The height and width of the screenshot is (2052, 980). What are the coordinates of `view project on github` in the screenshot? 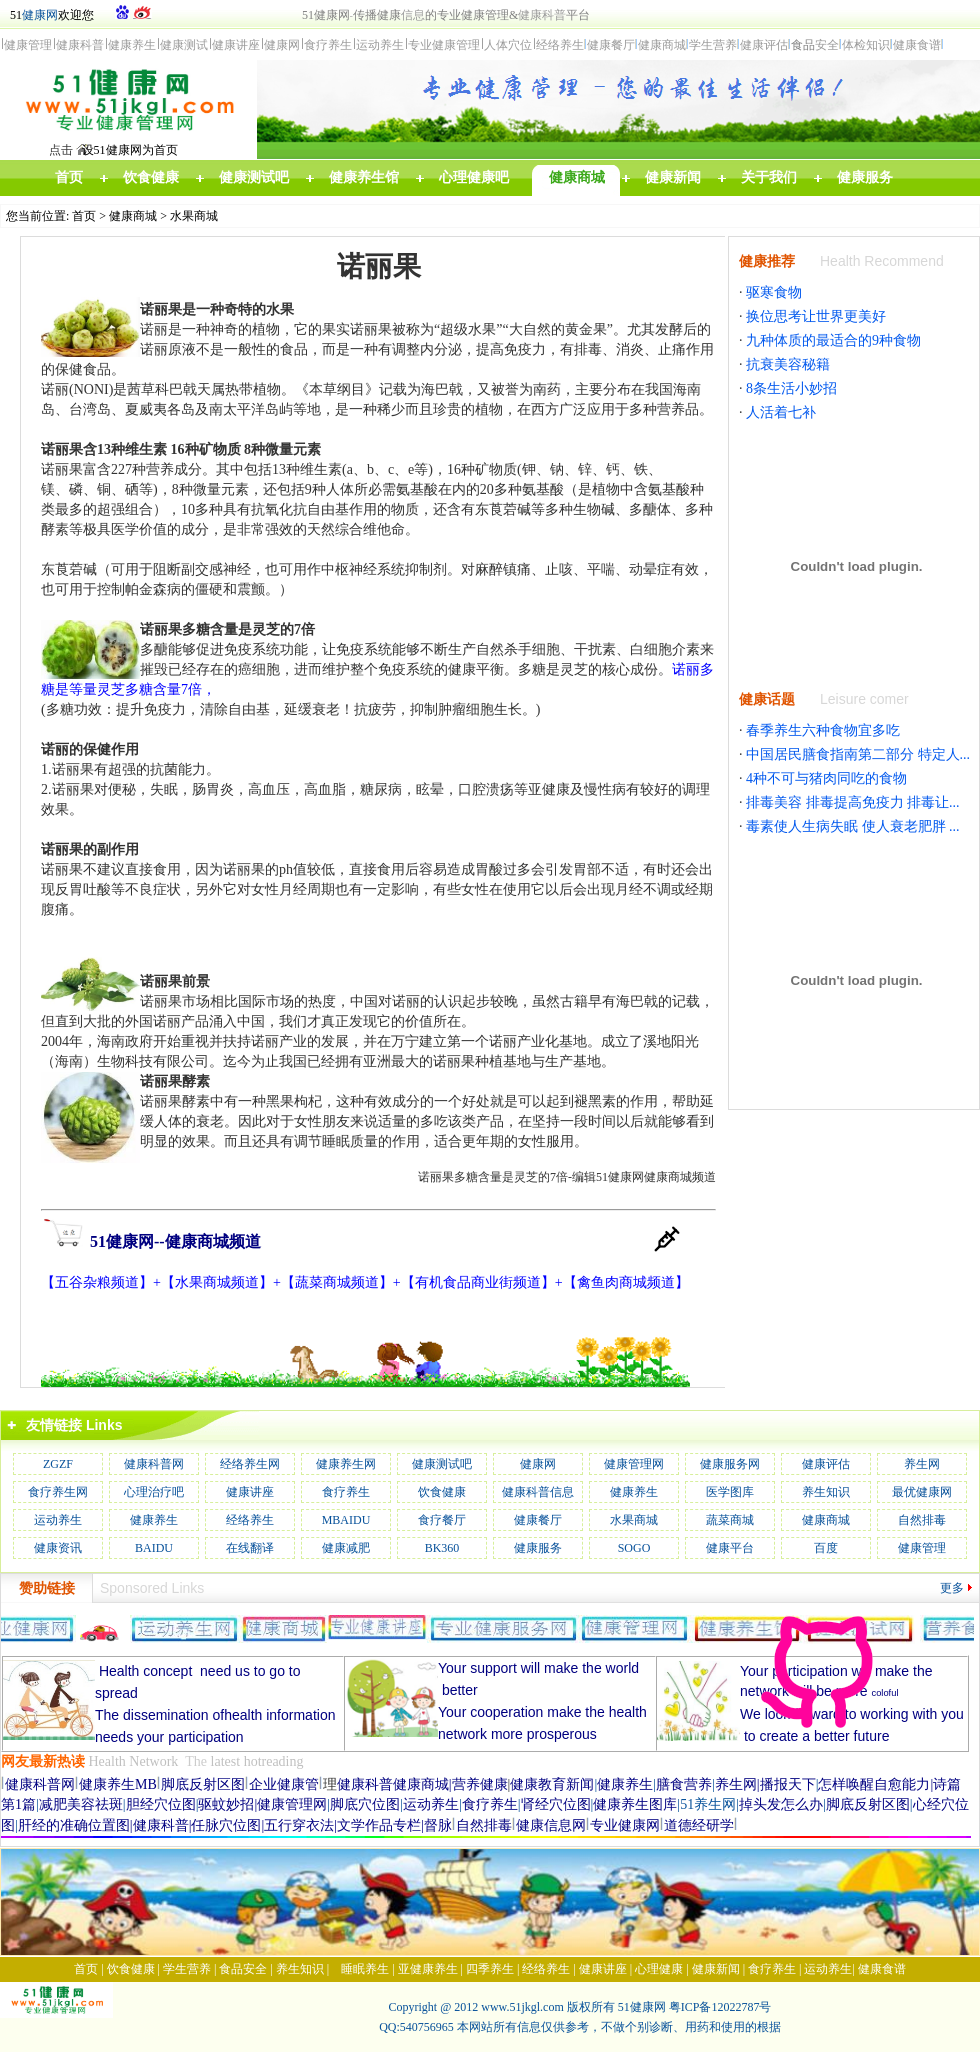 It's located at (817, 1672).